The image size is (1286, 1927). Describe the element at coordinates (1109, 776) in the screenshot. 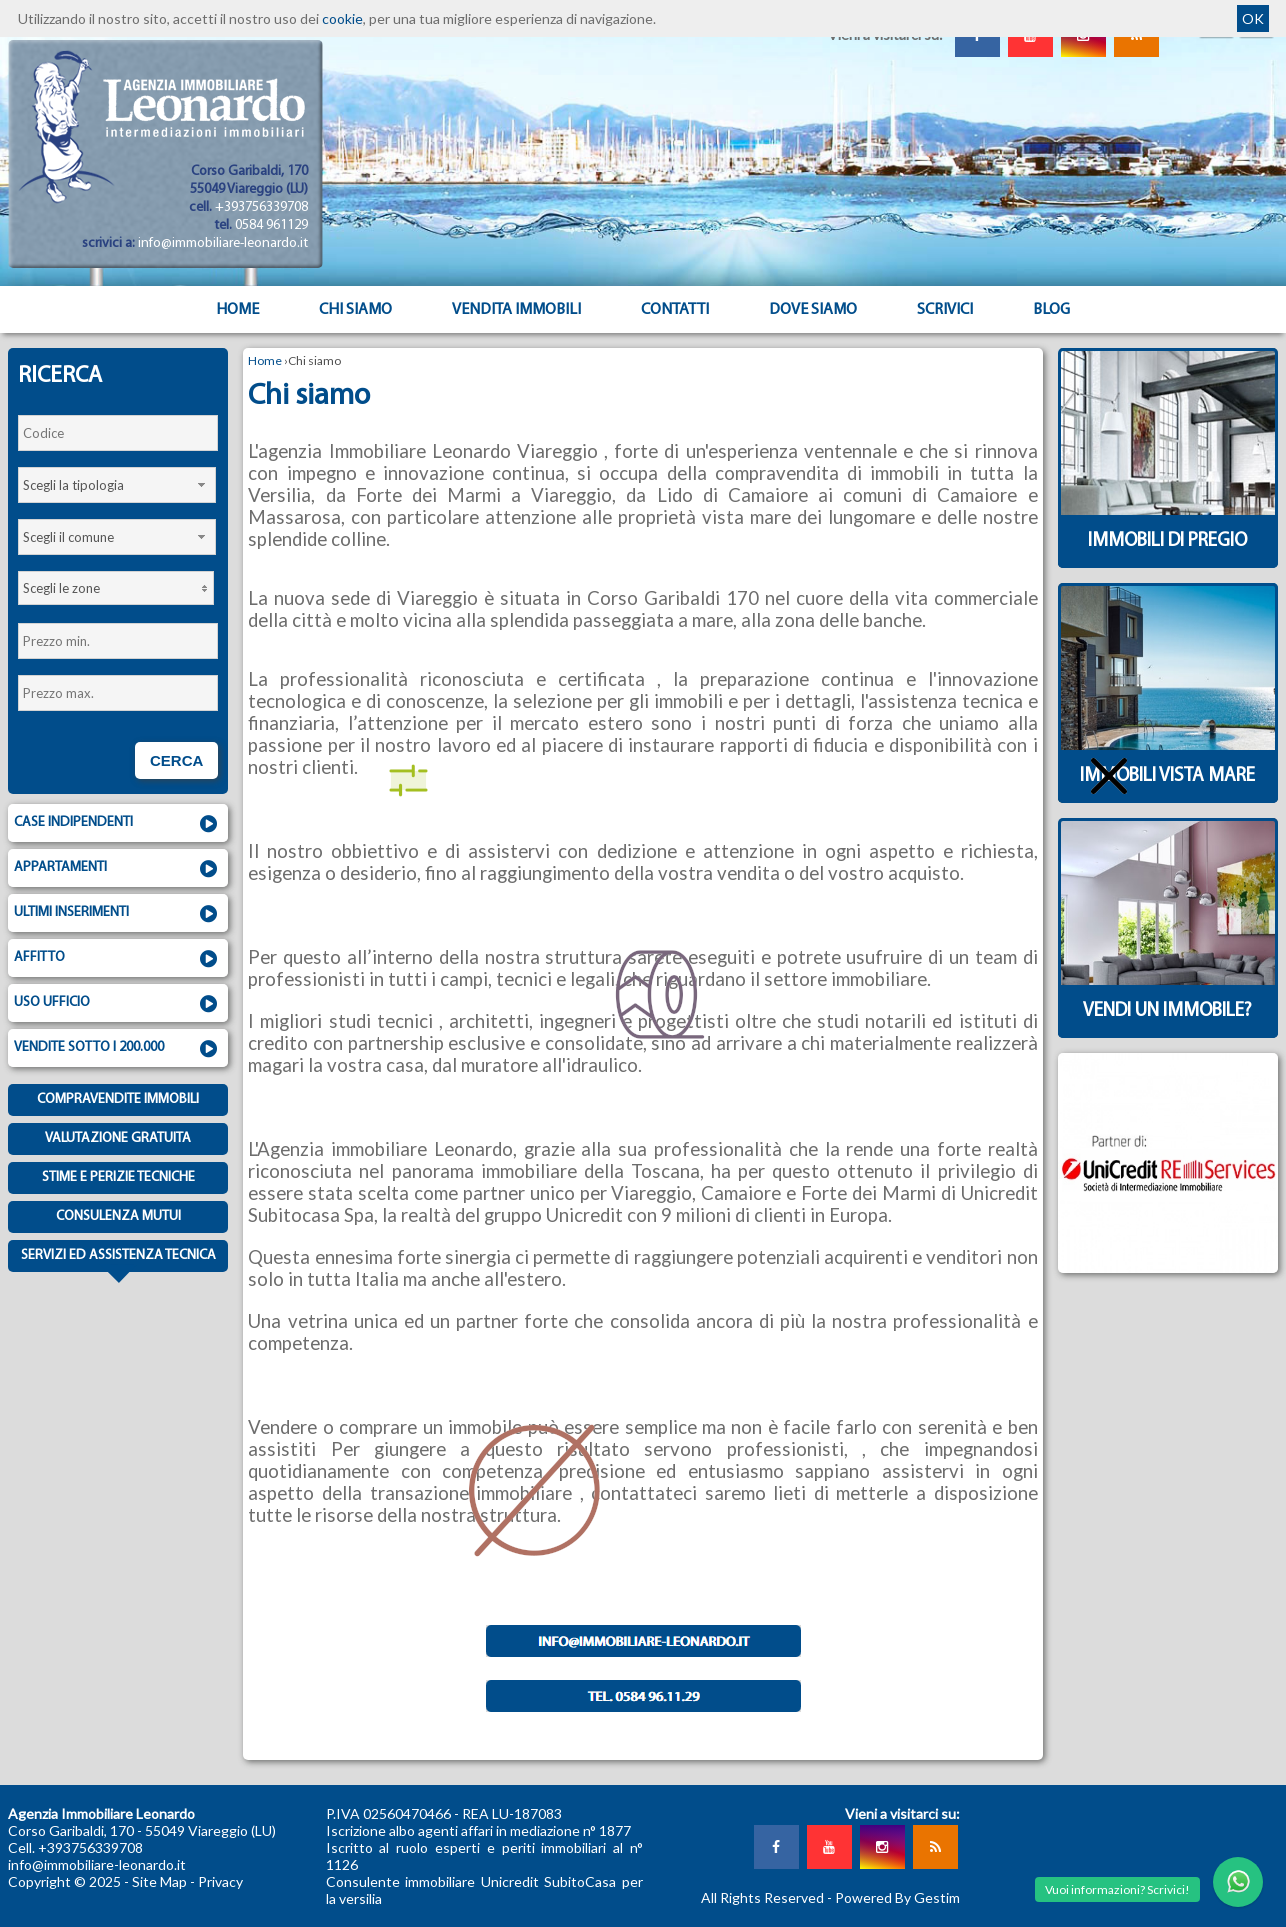

I see `close the current window or dialog` at that location.